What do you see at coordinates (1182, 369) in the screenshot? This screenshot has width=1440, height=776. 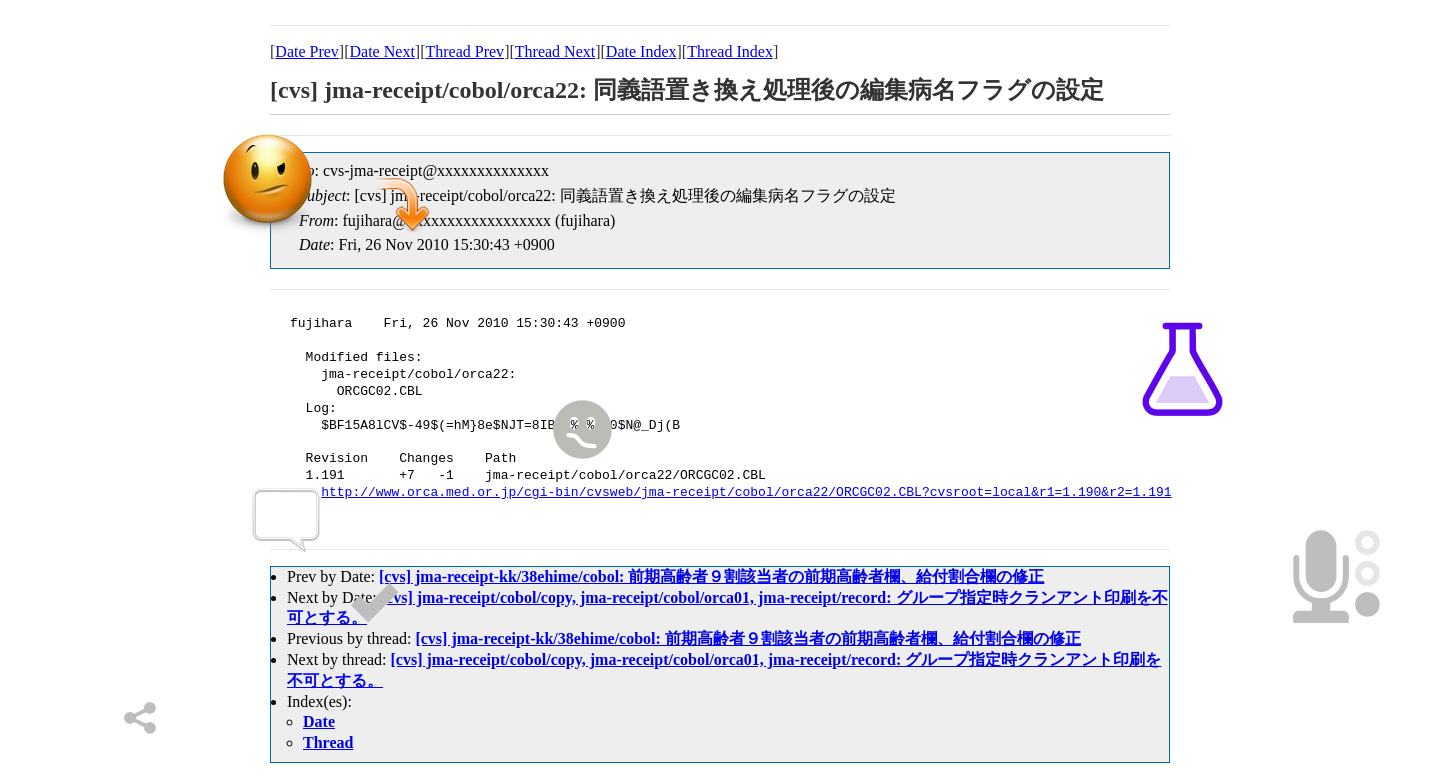 I see `access science or chemistry applications` at bounding box center [1182, 369].